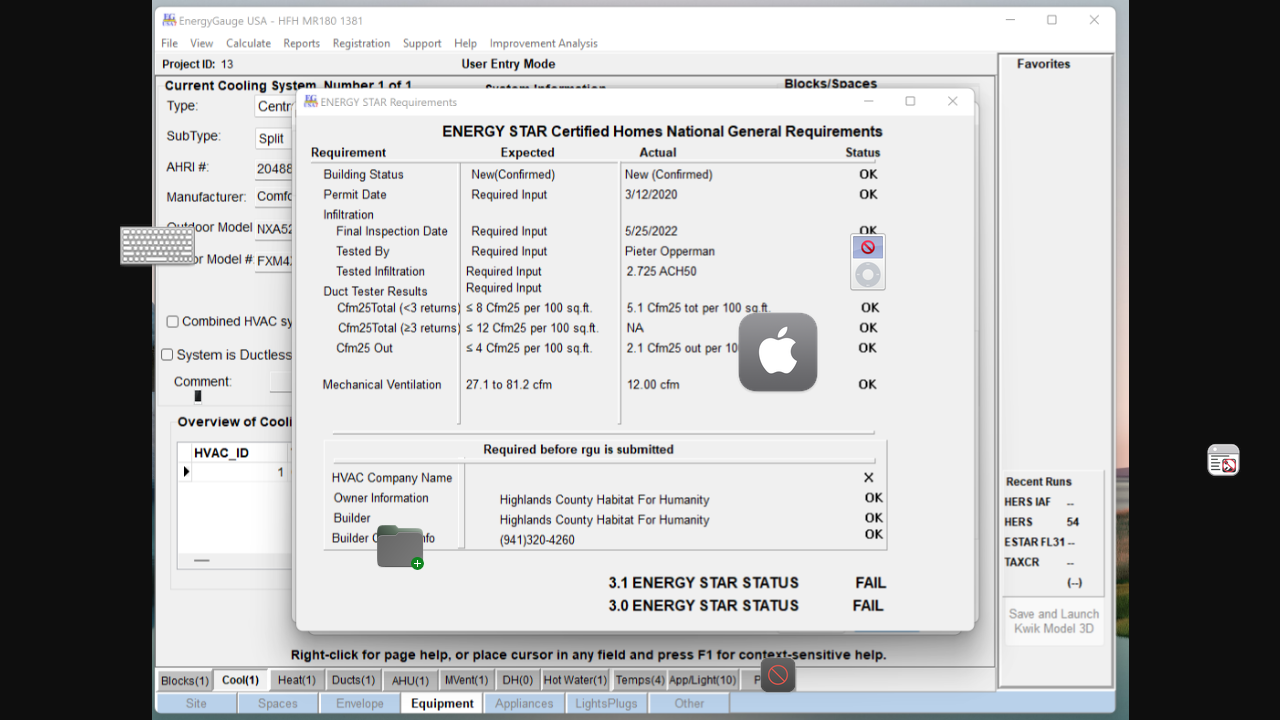 Image resolution: width=1280 pixels, height=720 pixels. What do you see at coordinates (198, 397) in the screenshot?
I see `indicates a connected iPod nano device` at bounding box center [198, 397].